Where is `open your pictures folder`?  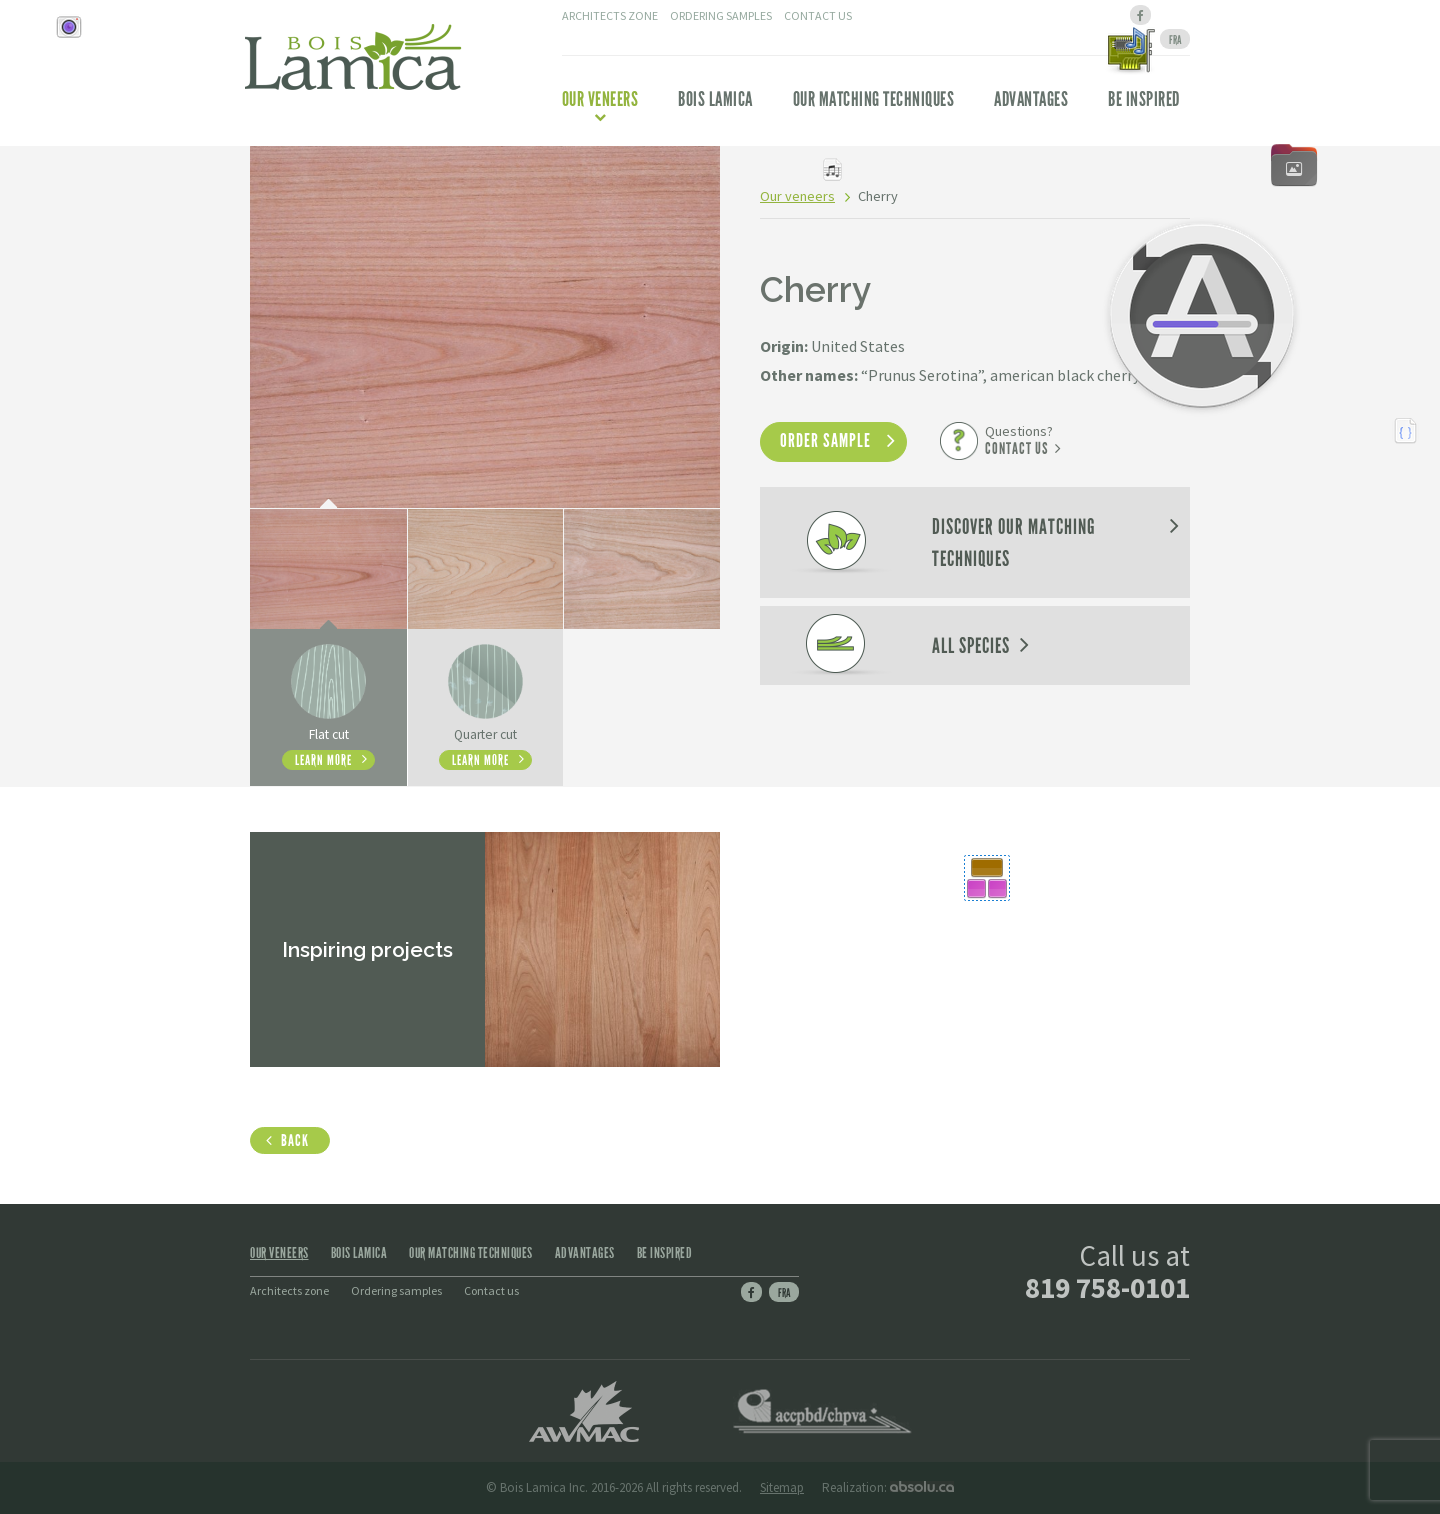 open your pictures folder is located at coordinates (1294, 165).